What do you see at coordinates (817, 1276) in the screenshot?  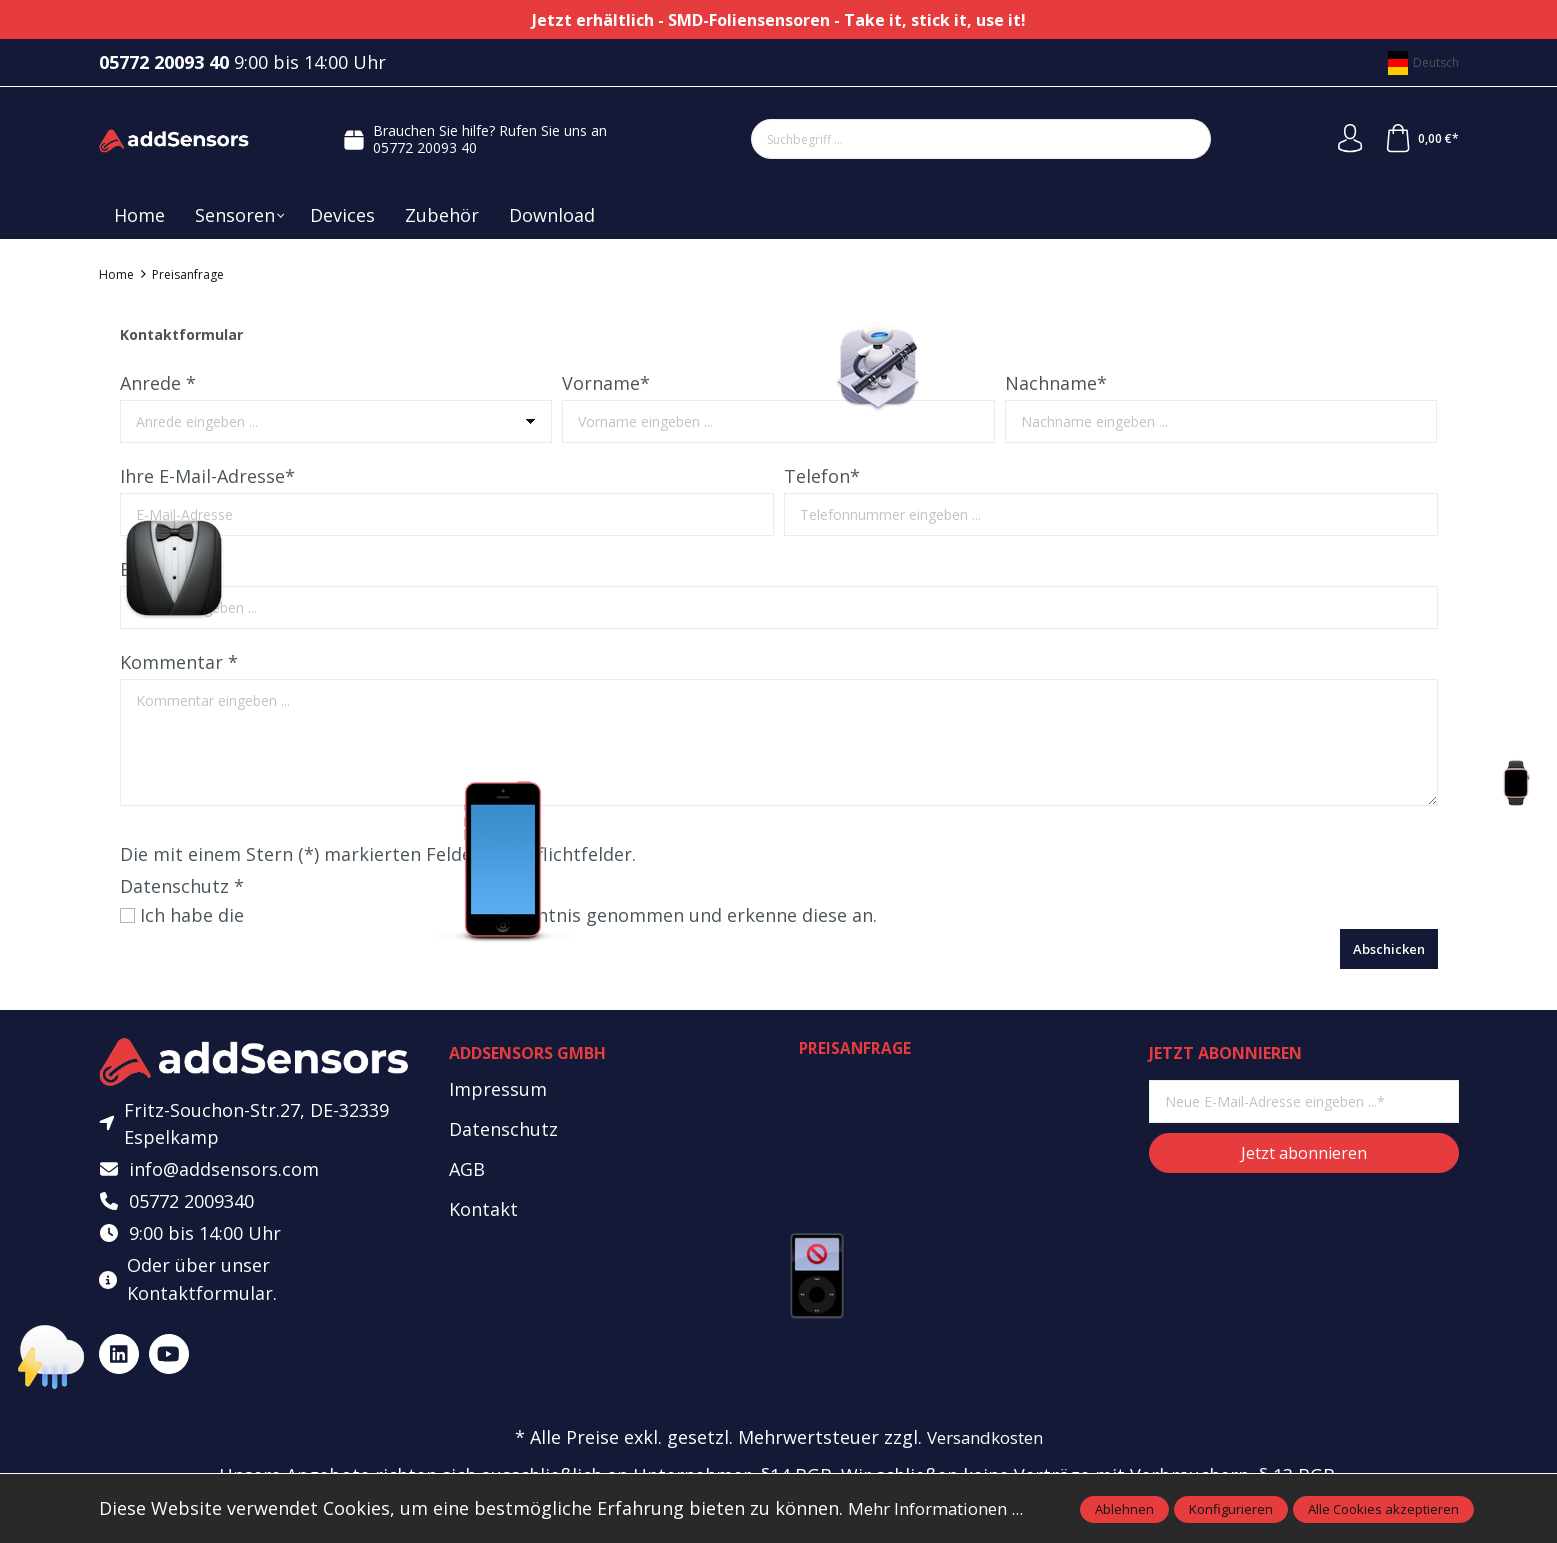 I see `iPod device not connected or unavailable` at bounding box center [817, 1276].